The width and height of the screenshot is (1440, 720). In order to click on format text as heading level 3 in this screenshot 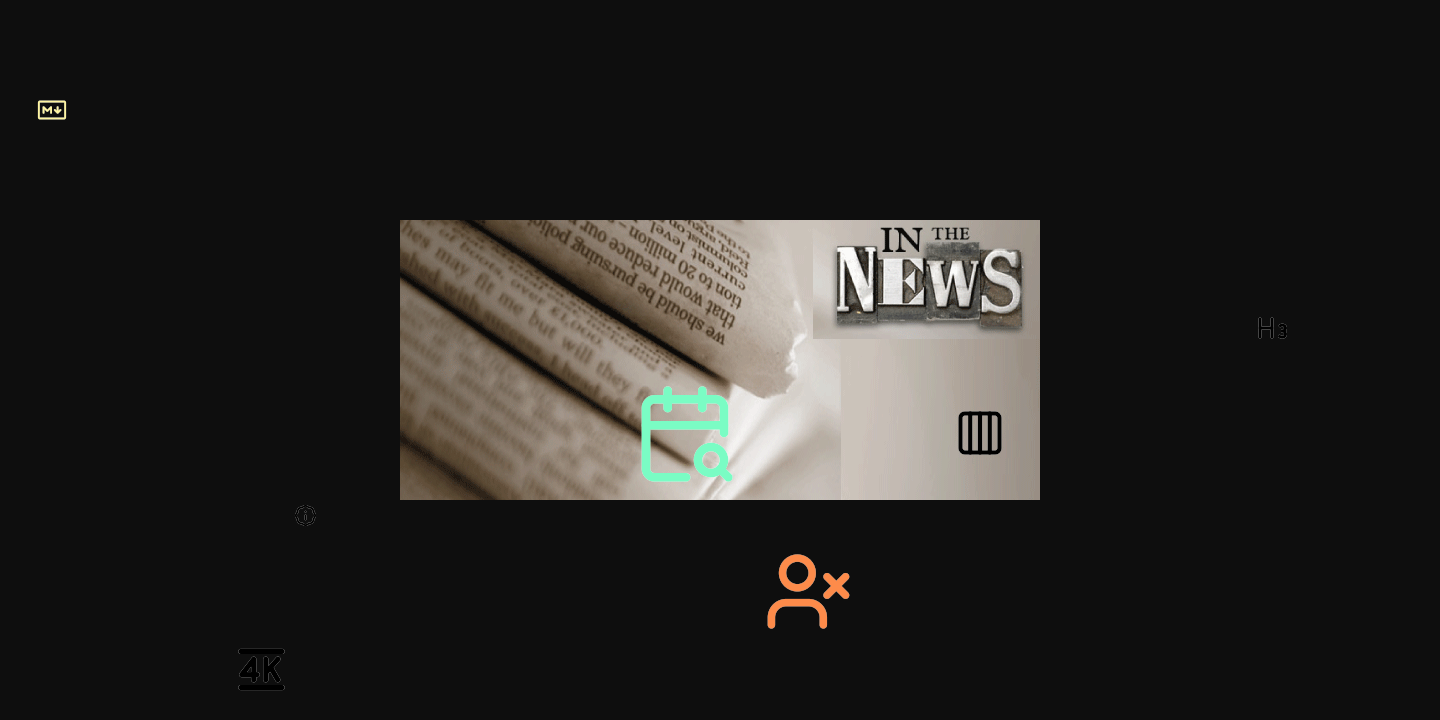, I will do `click(1272, 328)`.